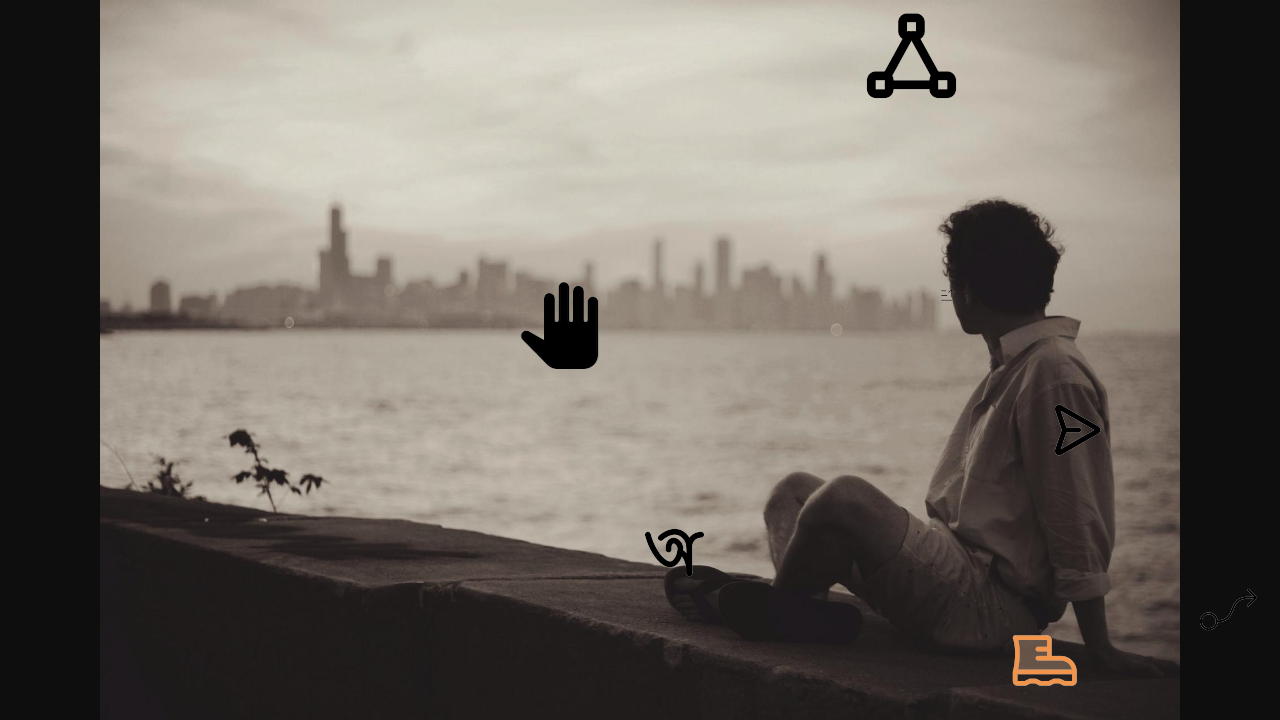 The image size is (1280, 720). Describe the element at coordinates (1042, 660) in the screenshot. I see `footwear or shoe category` at that location.